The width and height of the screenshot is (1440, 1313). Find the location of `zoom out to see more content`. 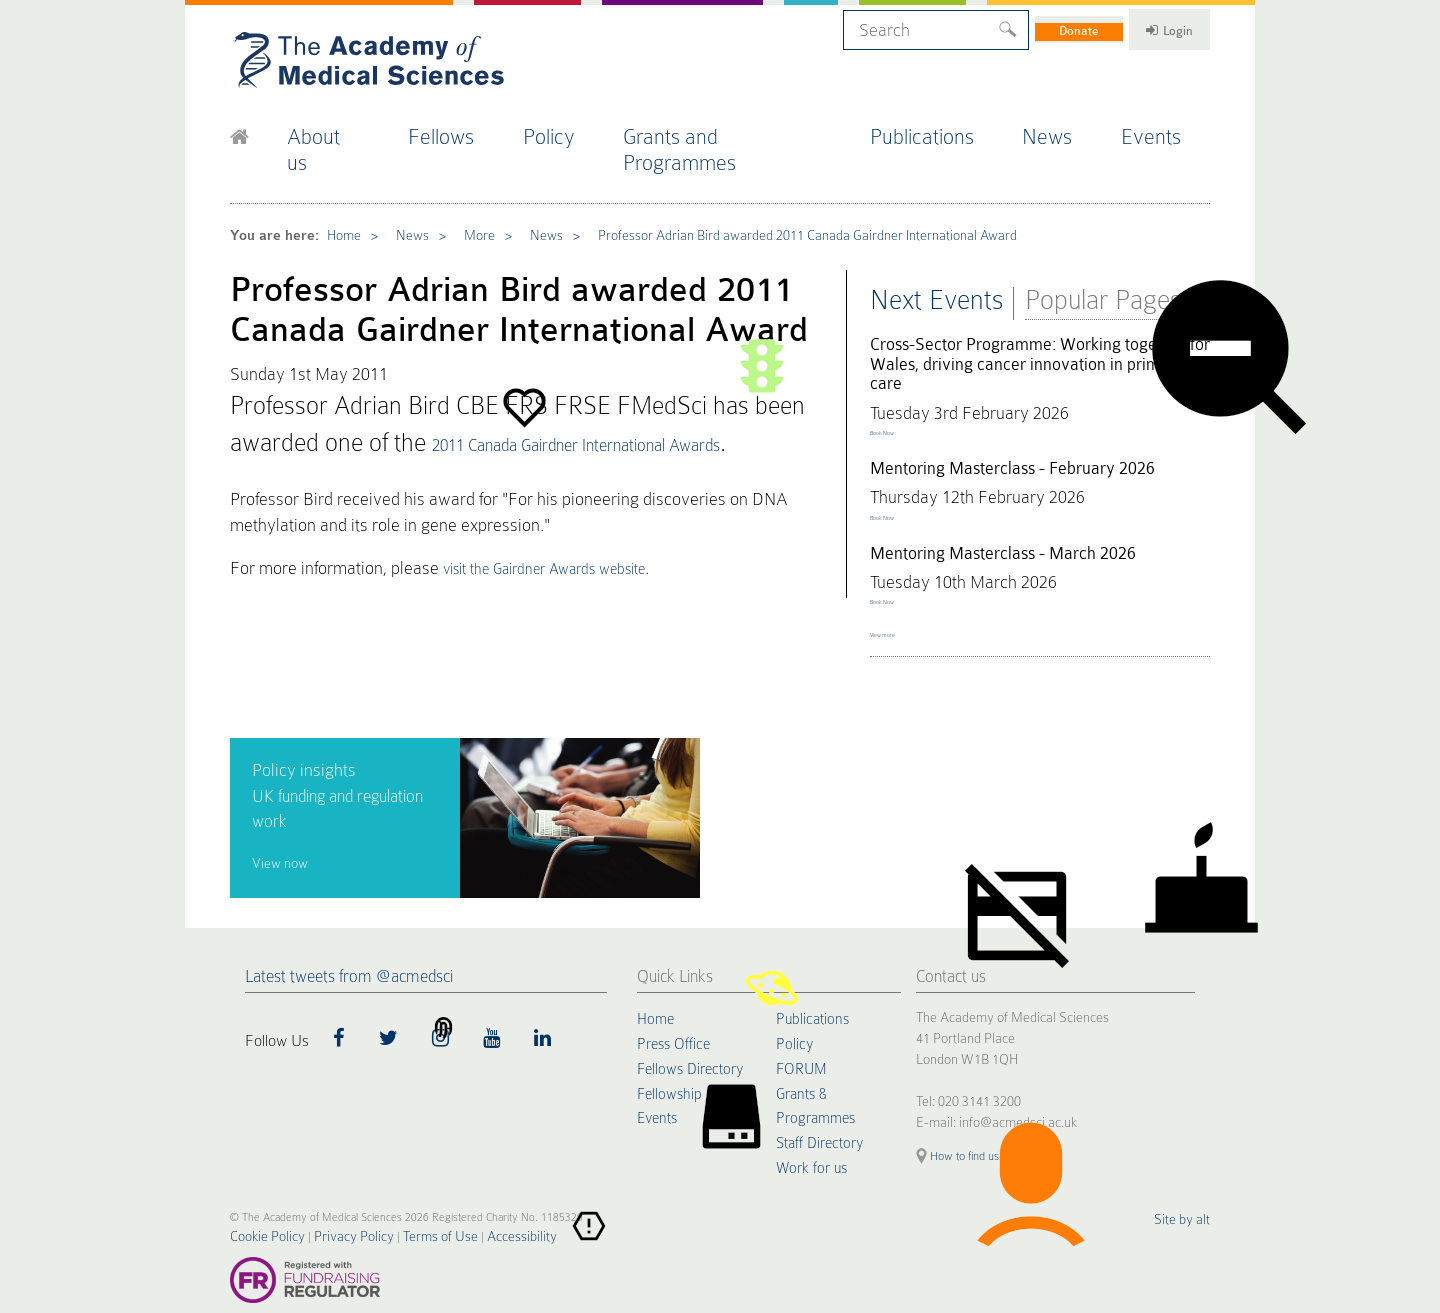

zoom out to see more content is located at coordinates (1228, 356).